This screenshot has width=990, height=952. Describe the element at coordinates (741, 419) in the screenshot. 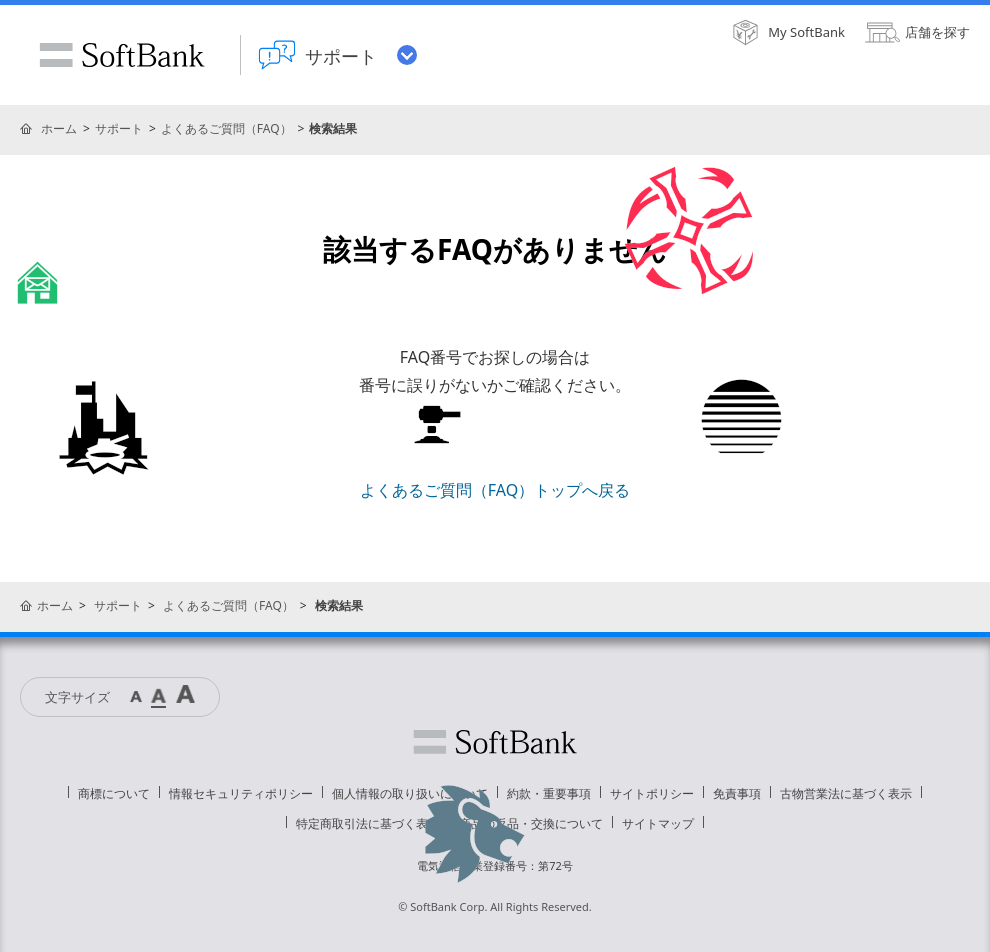

I see `retro or synthwave style sun decoration` at that location.